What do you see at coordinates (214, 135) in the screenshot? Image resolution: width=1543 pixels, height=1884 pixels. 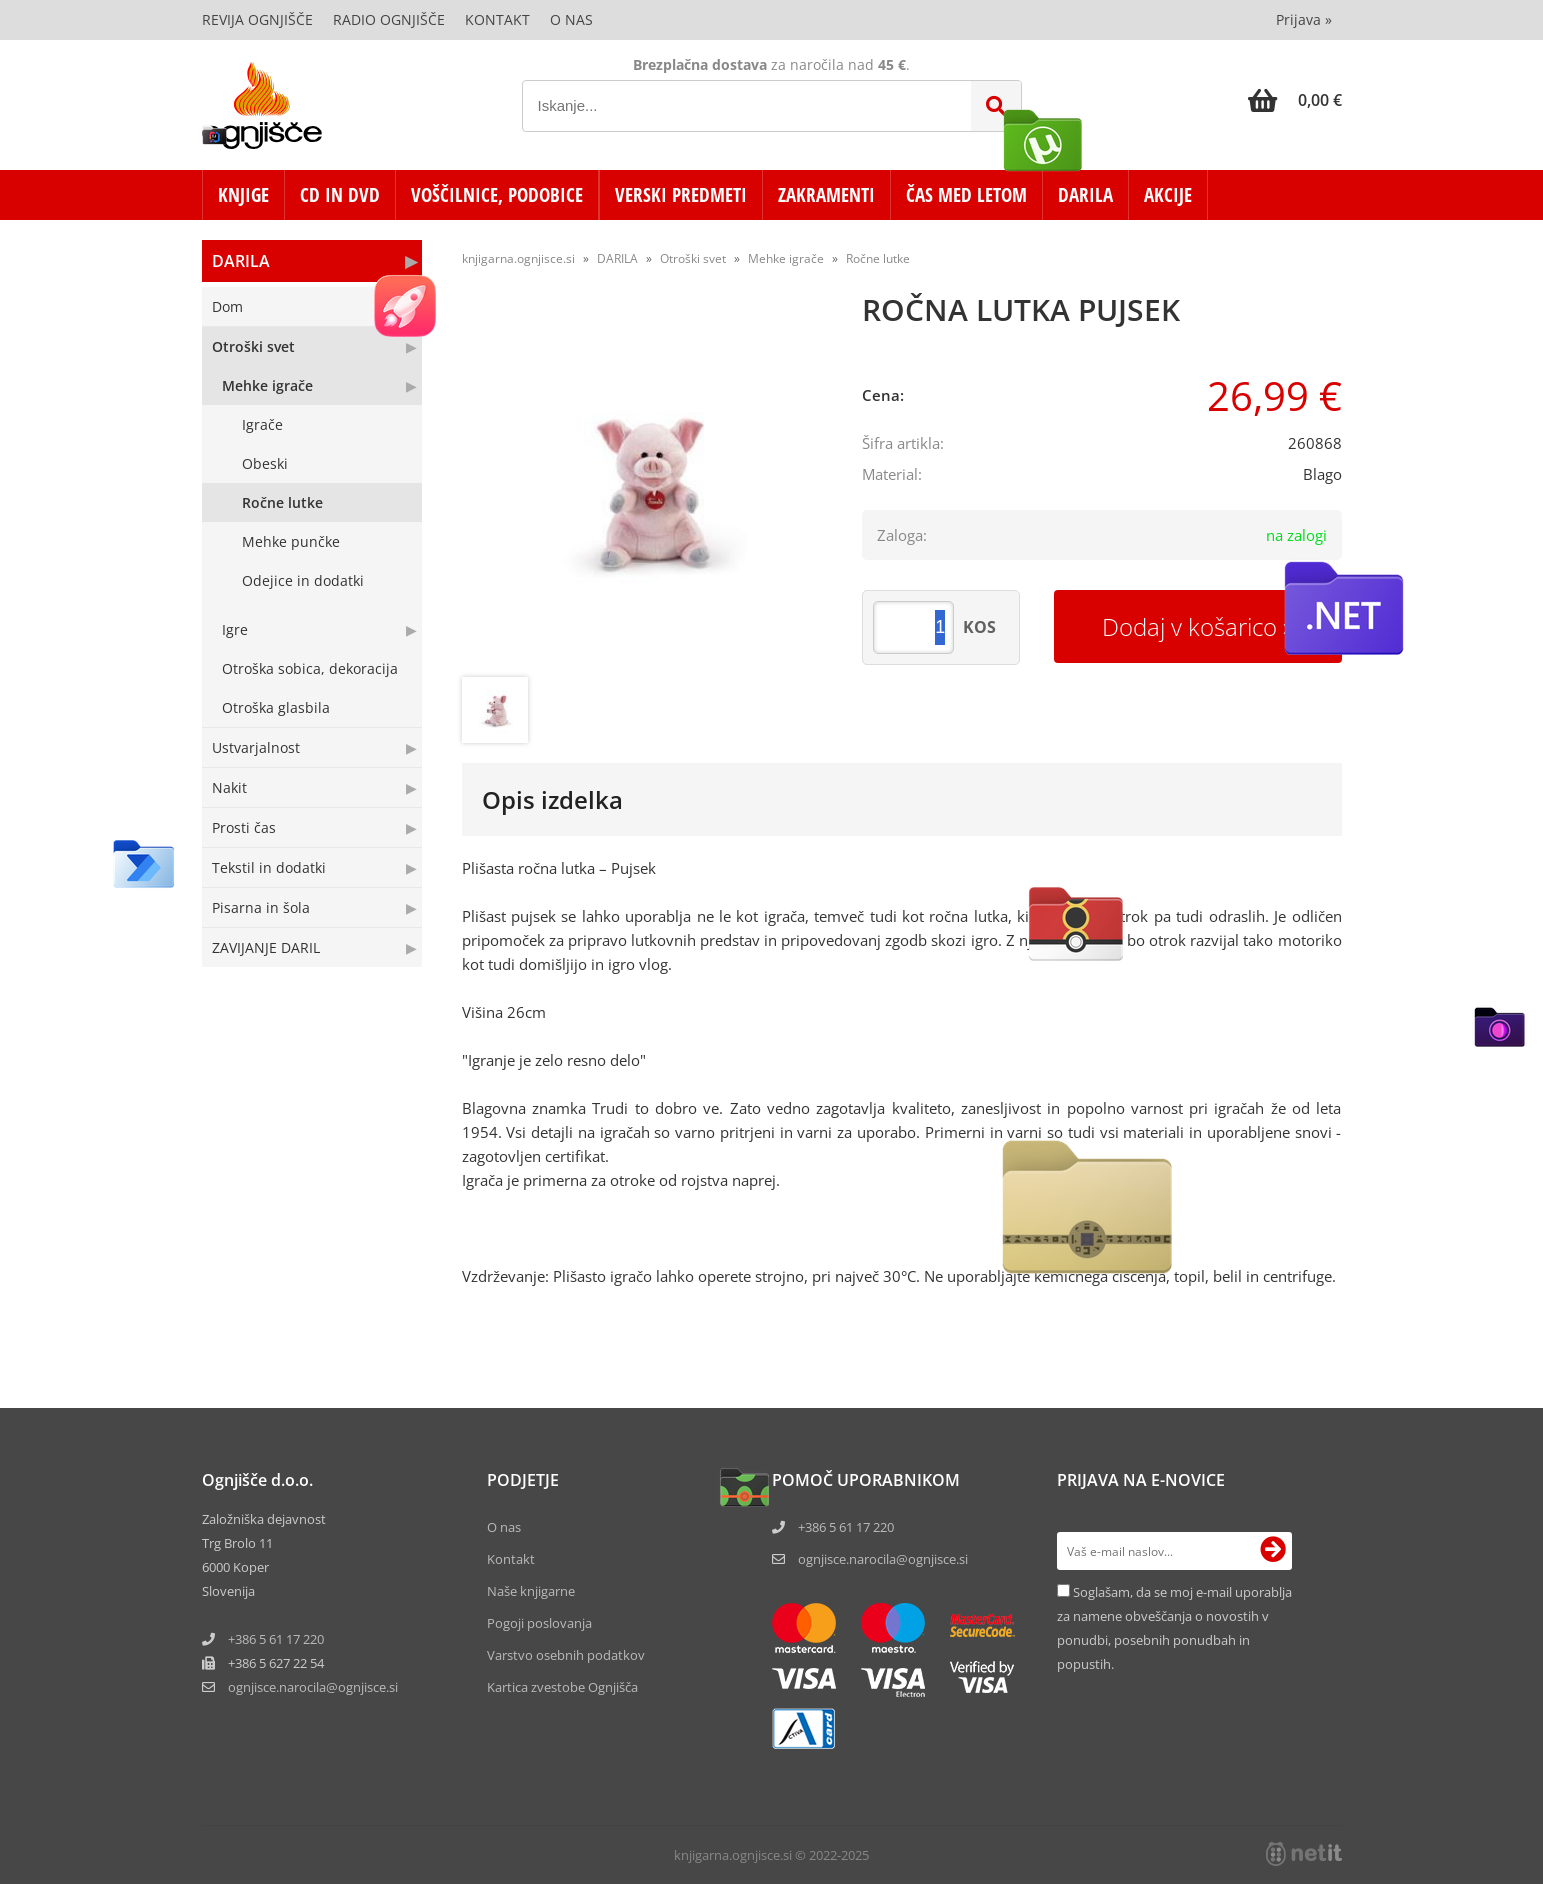 I see `open folder containing IntelliJ IDEA projects` at bounding box center [214, 135].